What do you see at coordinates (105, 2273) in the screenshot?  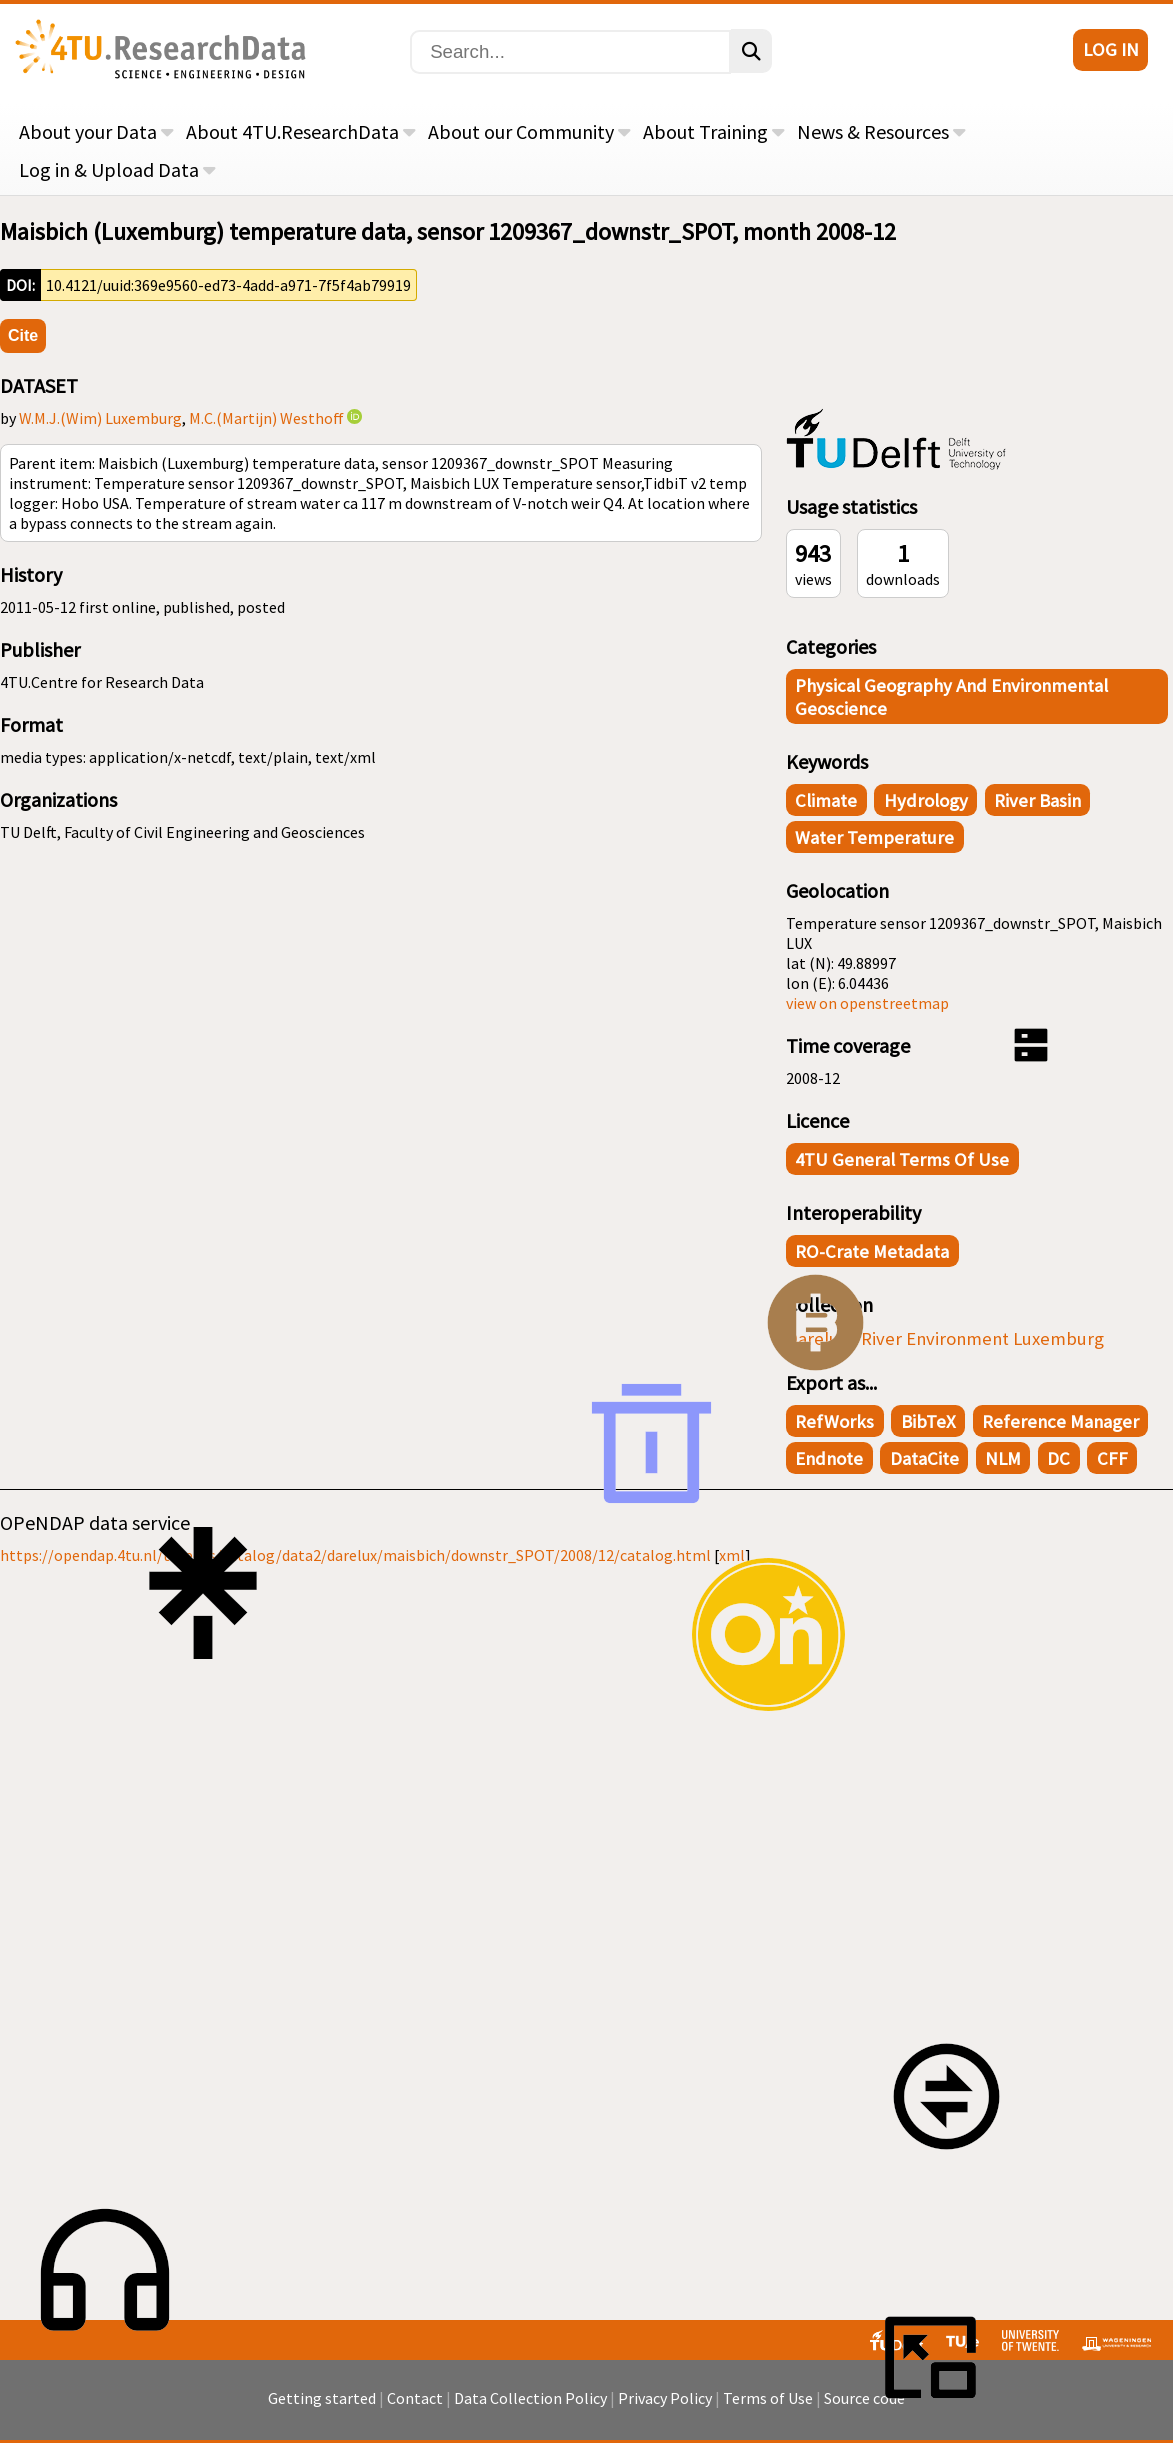 I see `access audio or music settings` at bounding box center [105, 2273].